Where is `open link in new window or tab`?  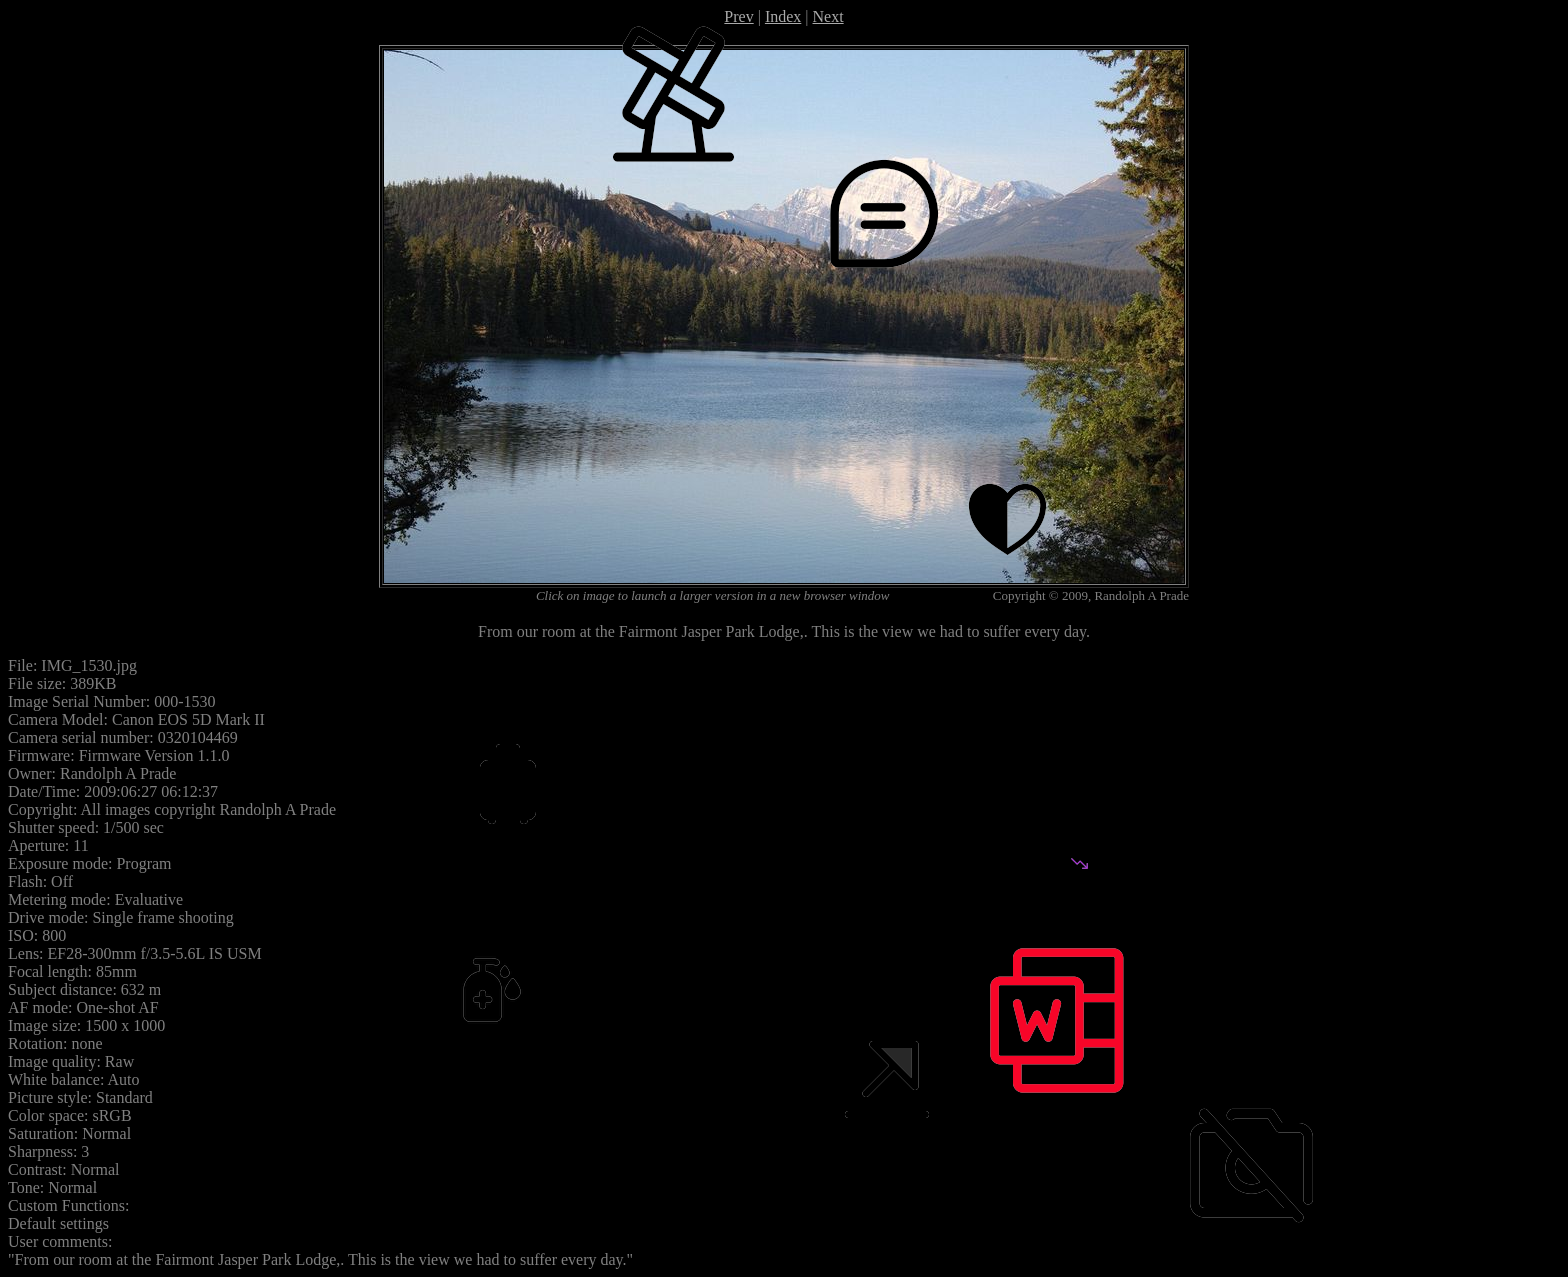 open link in new window or tab is located at coordinates (887, 1076).